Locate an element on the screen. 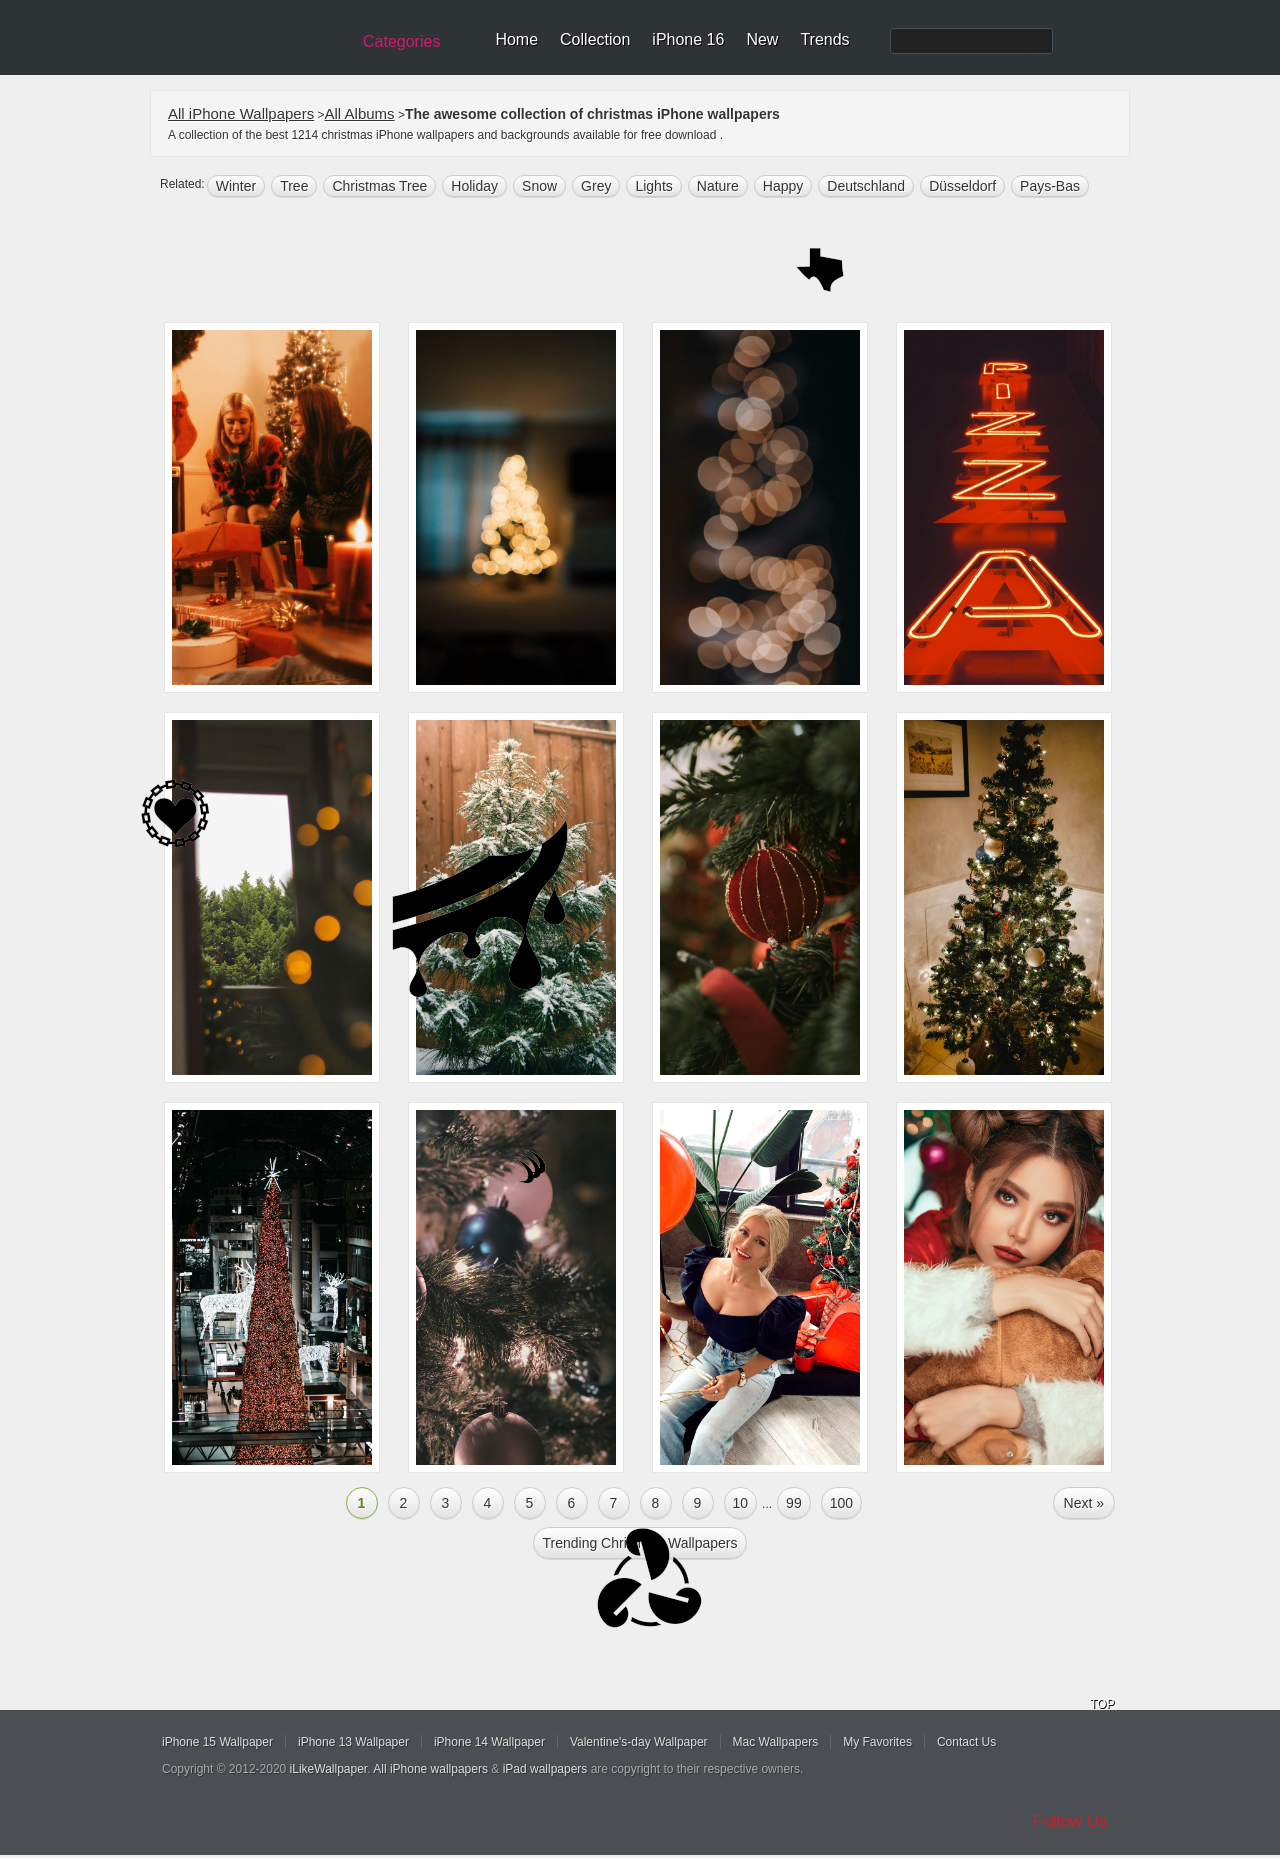 This screenshot has height=1858, width=1280. indicates a critical hit or bleeding damage effect is located at coordinates (480, 908).